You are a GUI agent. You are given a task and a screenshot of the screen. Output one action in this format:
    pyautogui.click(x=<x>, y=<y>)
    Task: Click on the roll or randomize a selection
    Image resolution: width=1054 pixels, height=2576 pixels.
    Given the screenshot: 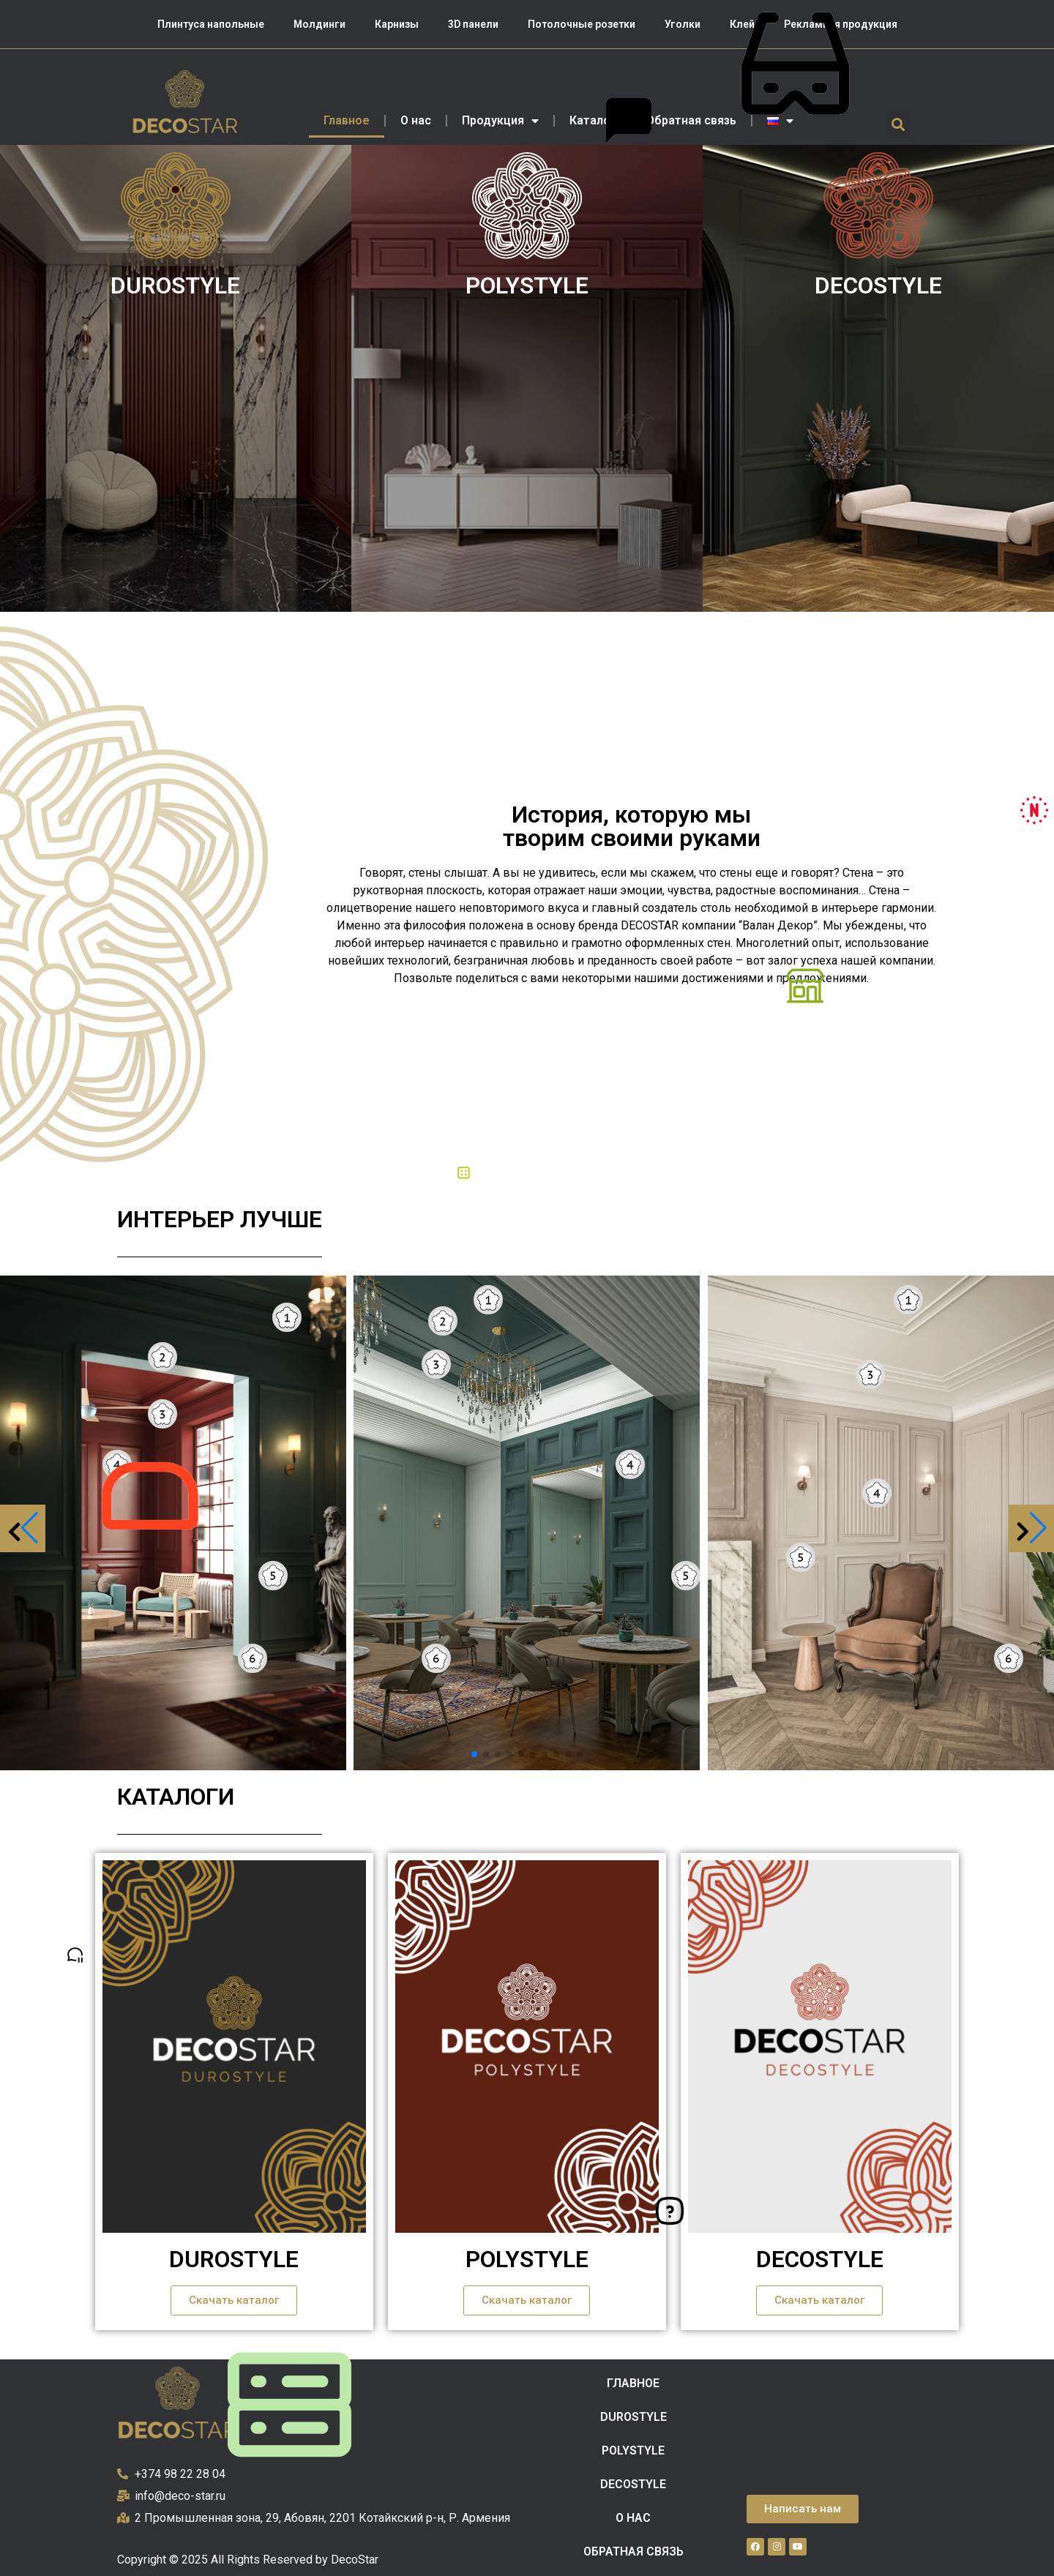 What is the action you would take?
    pyautogui.click(x=463, y=1172)
    